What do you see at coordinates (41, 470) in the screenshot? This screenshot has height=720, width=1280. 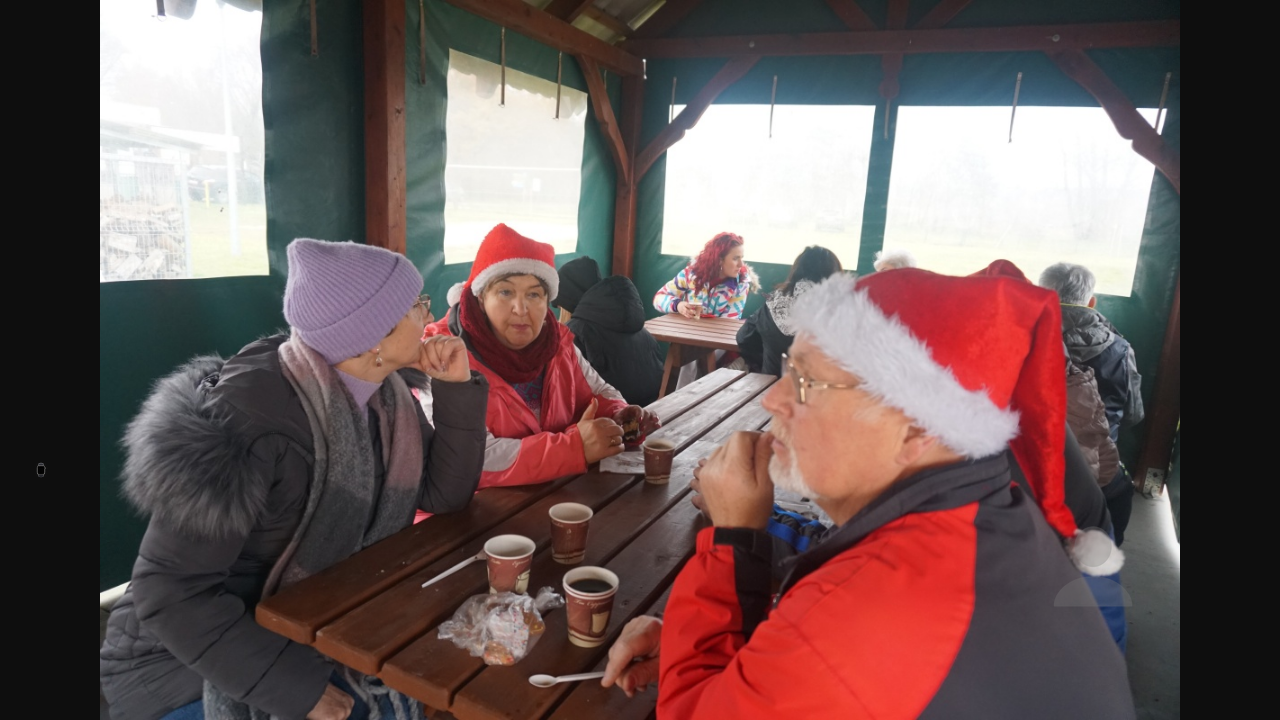 I see `apple watch series 7 device icon` at bounding box center [41, 470].